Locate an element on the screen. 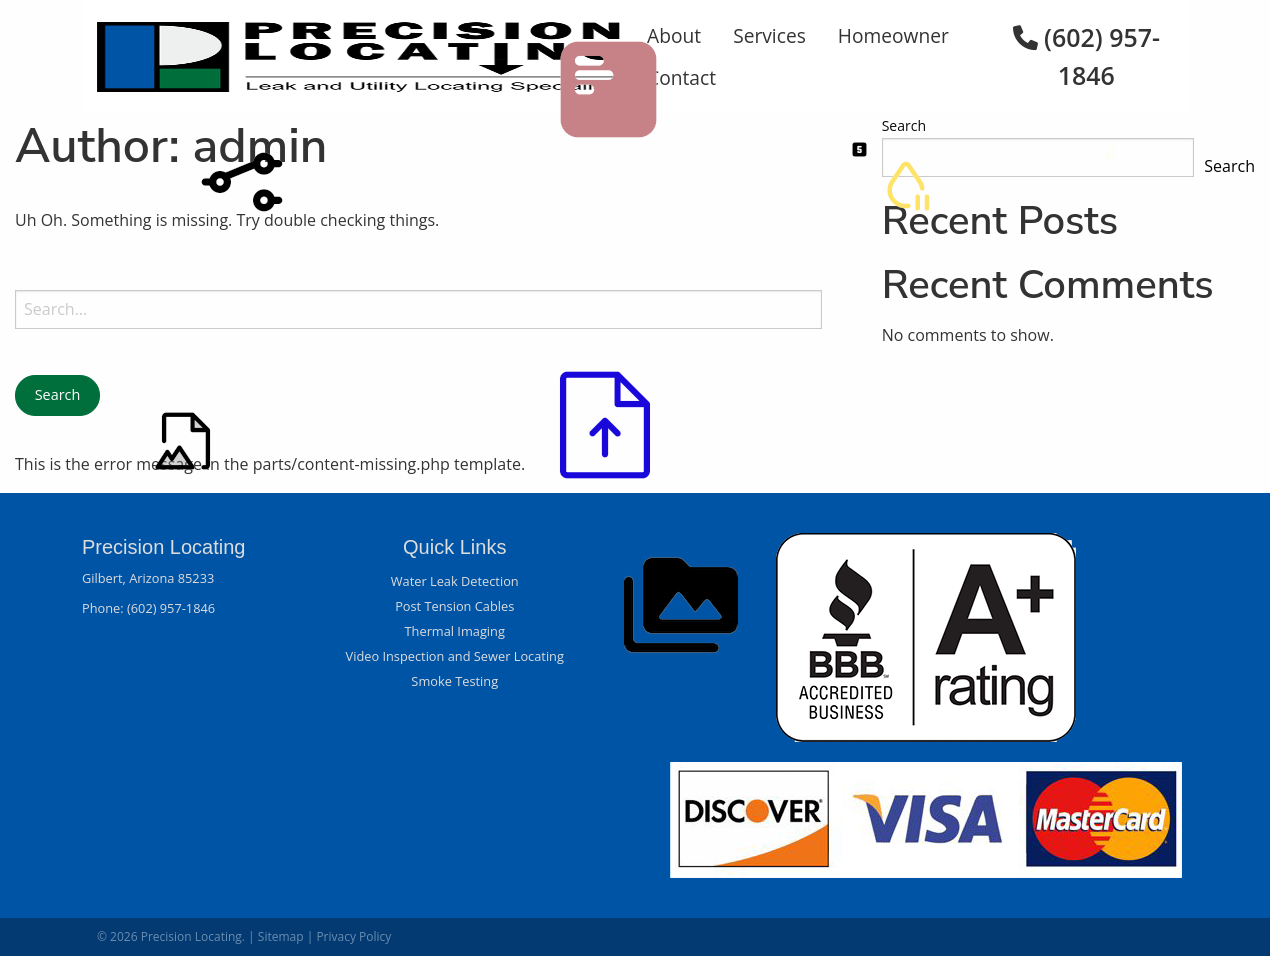 Image resolution: width=1270 pixels, height=956 pixels. indicates step 5 in a numbered sequence is located at coordinates (859, 149).